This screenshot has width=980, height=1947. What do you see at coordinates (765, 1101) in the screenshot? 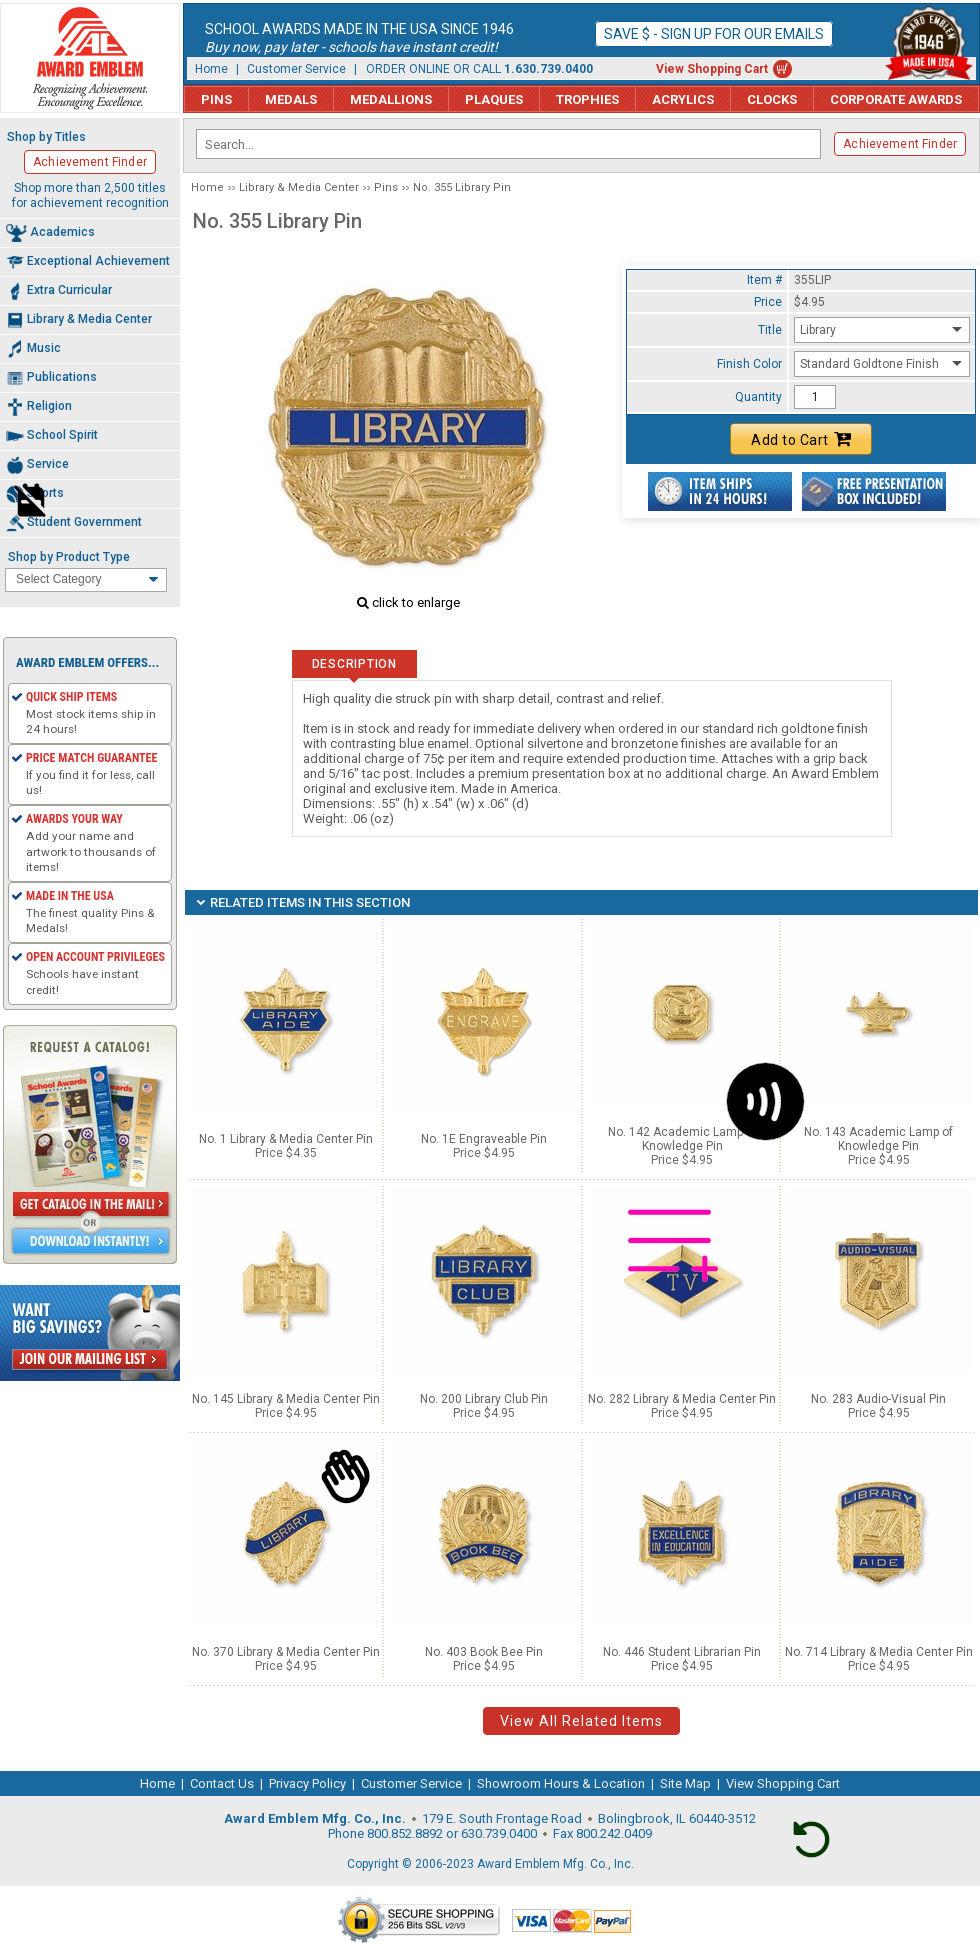
I see `tap to pay with contactless payment` at bounding box center [765, 1101].